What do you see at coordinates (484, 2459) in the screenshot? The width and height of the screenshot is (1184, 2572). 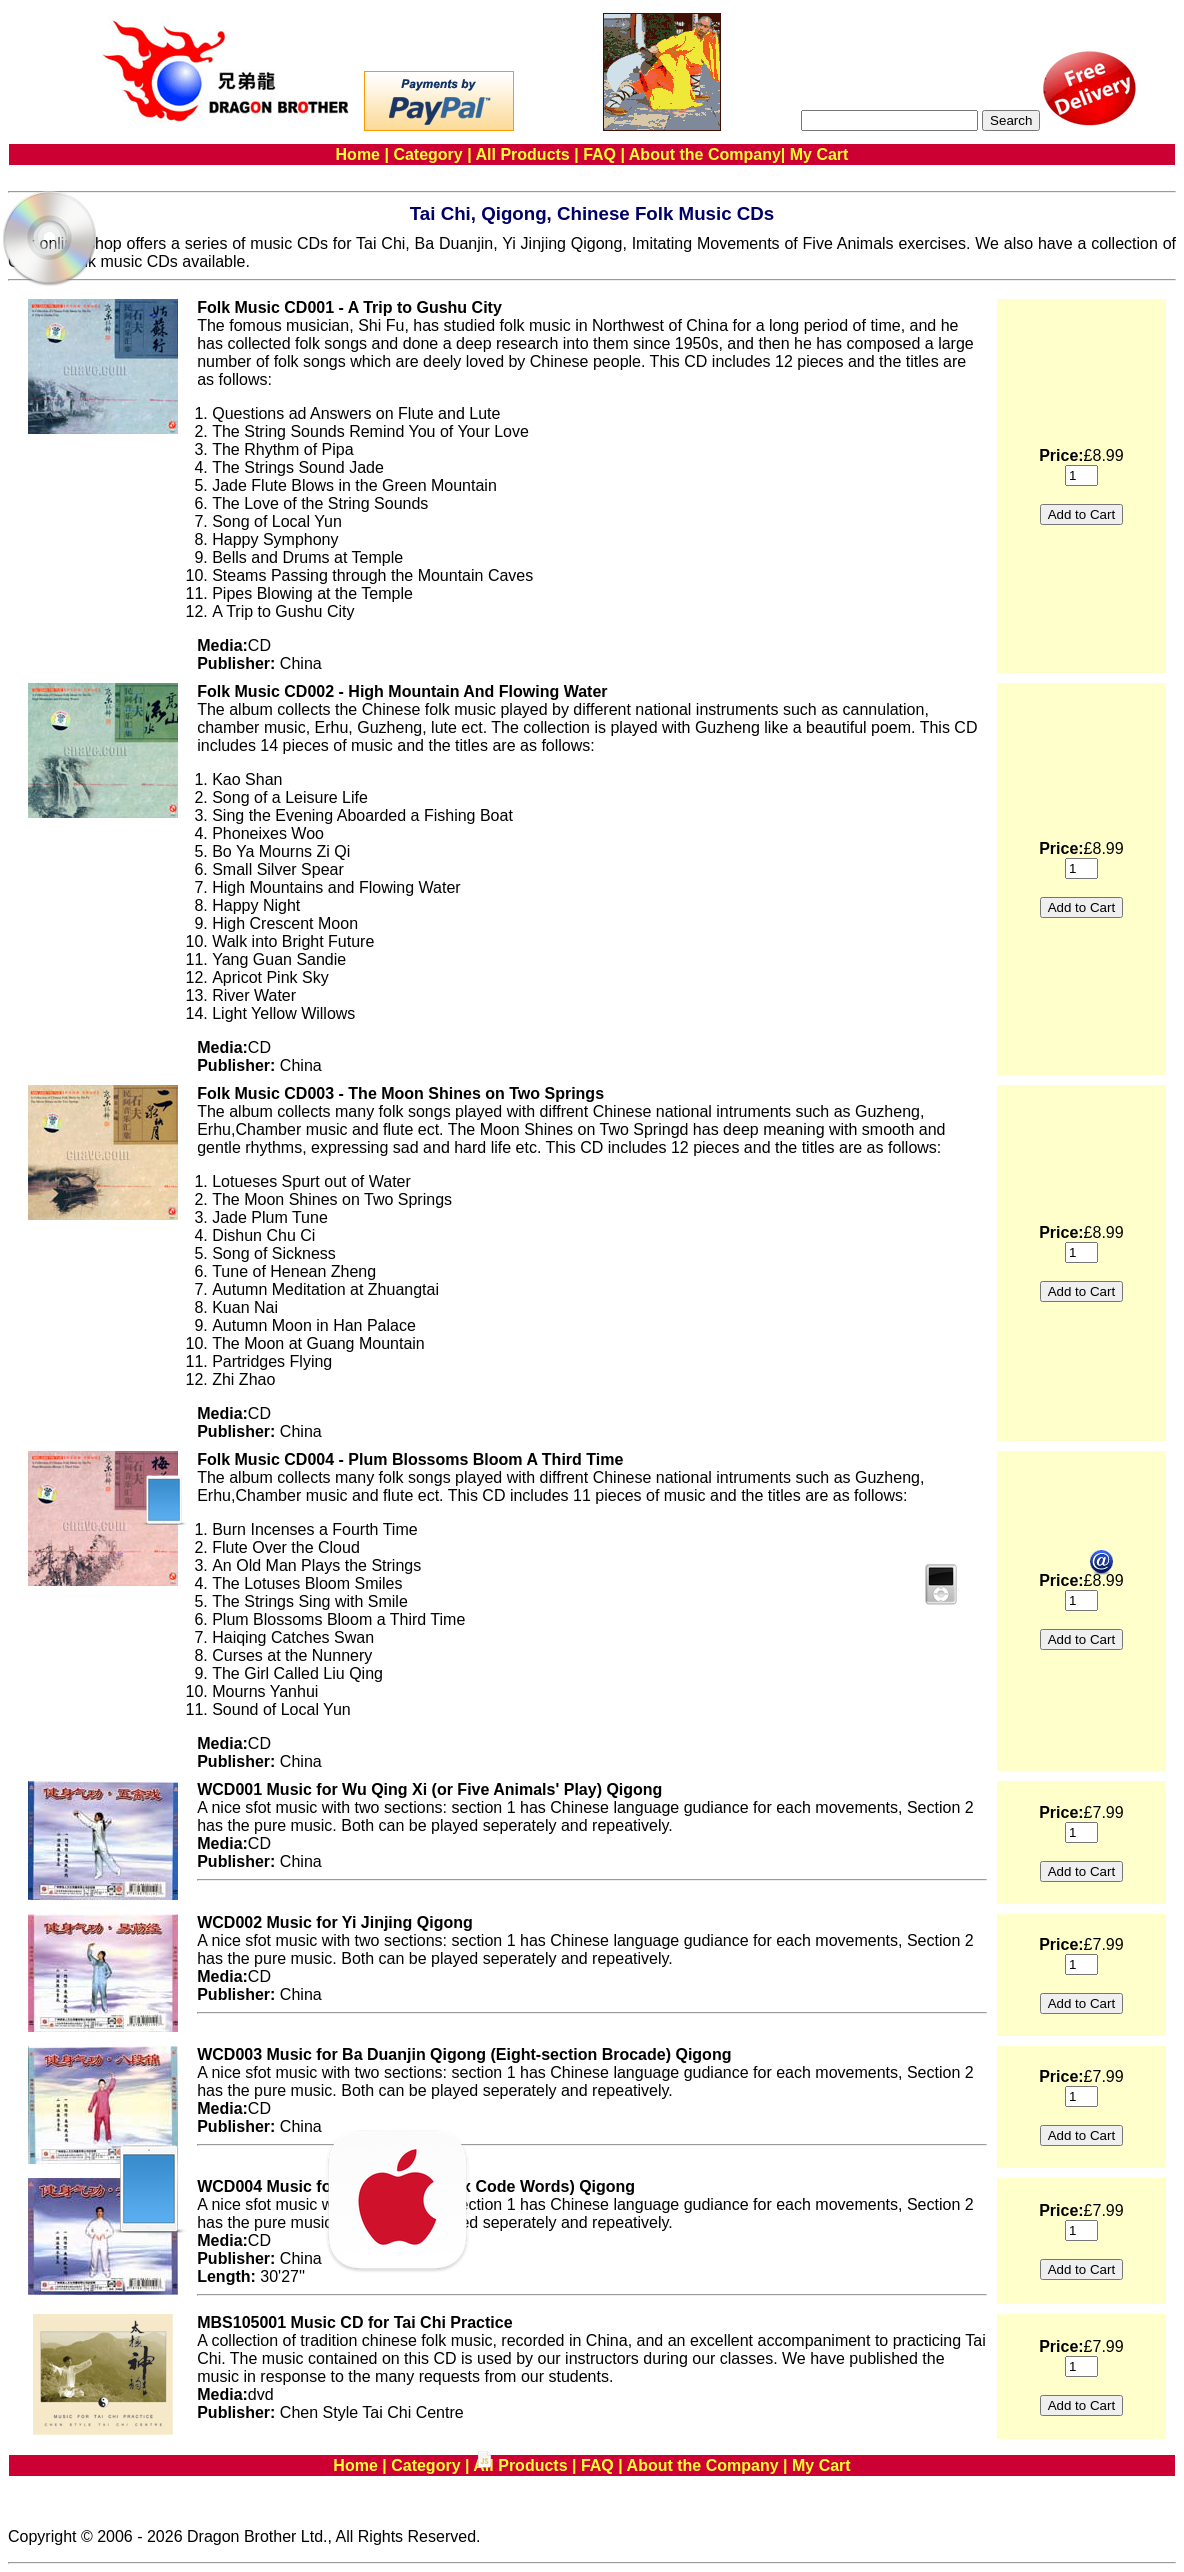 I see `a javascript file in the file system` at bounding box center [484, 2459].